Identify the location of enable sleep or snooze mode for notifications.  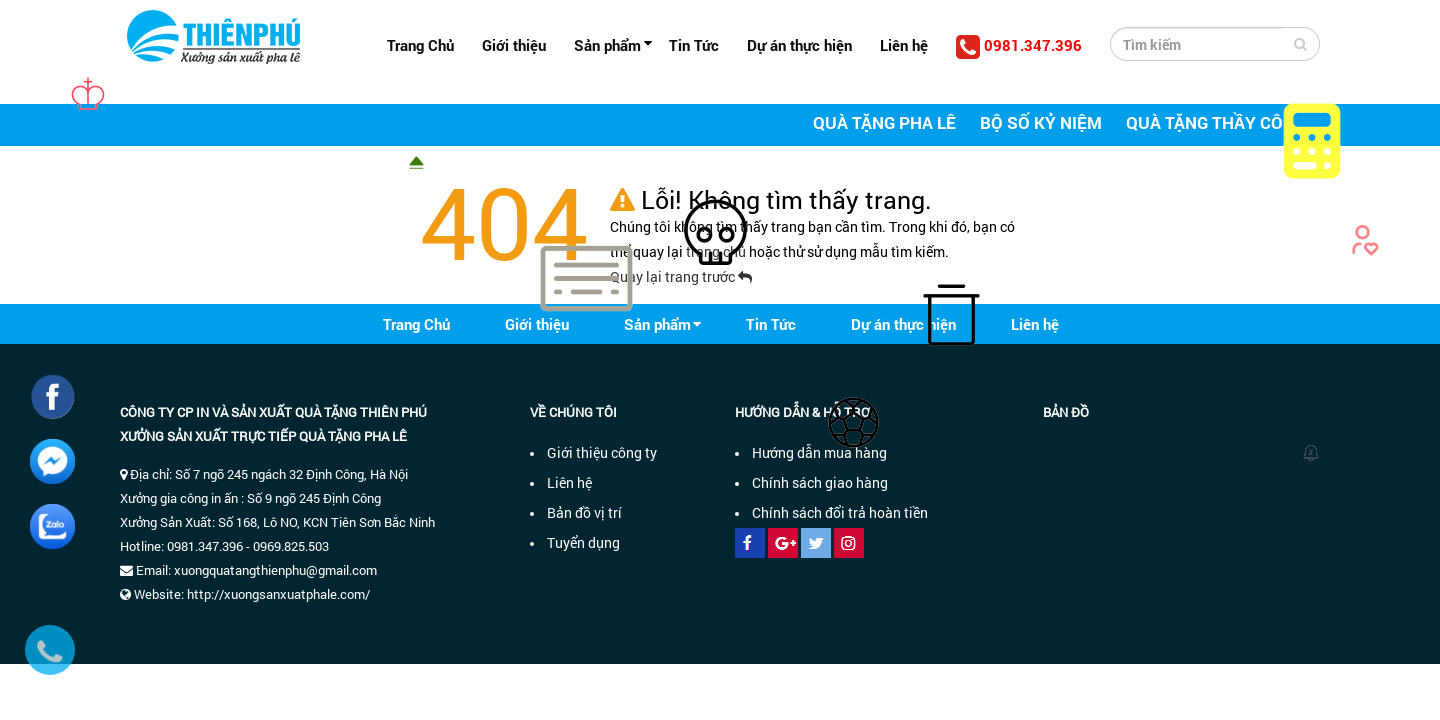
(1311, 453).